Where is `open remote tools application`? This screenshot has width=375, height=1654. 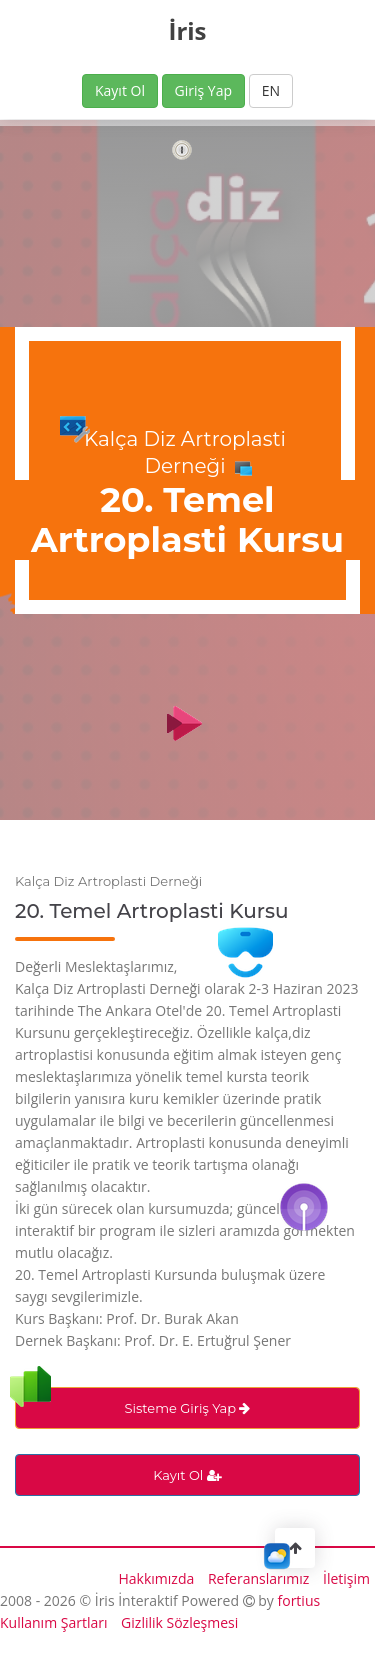
open remote tools application is located at coordinates (75, 428).